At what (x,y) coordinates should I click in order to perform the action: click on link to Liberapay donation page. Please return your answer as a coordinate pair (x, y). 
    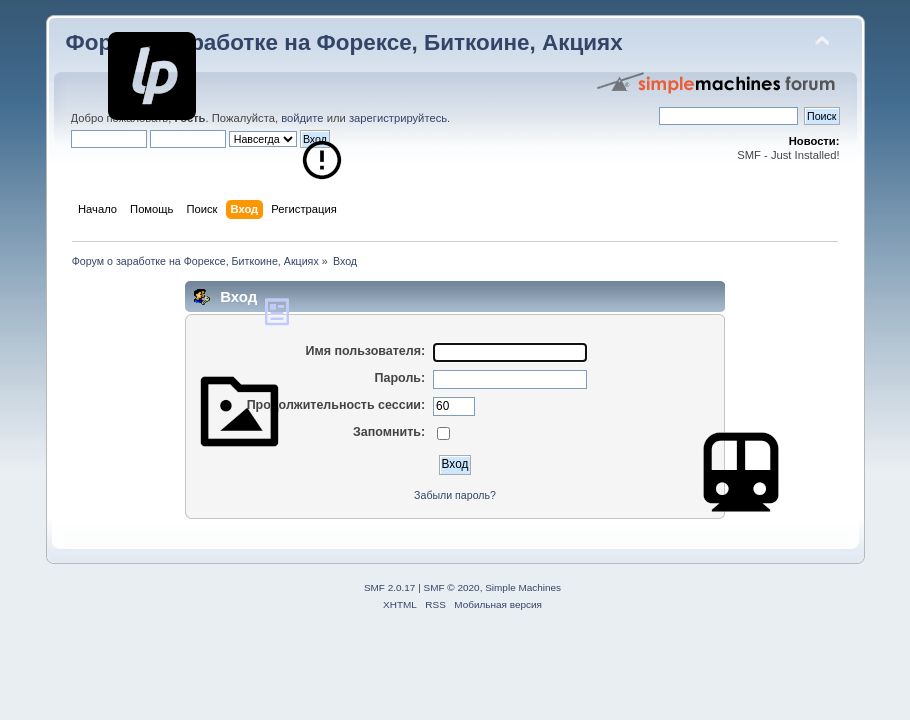
    Looking at the image, I should click on (152, 76).